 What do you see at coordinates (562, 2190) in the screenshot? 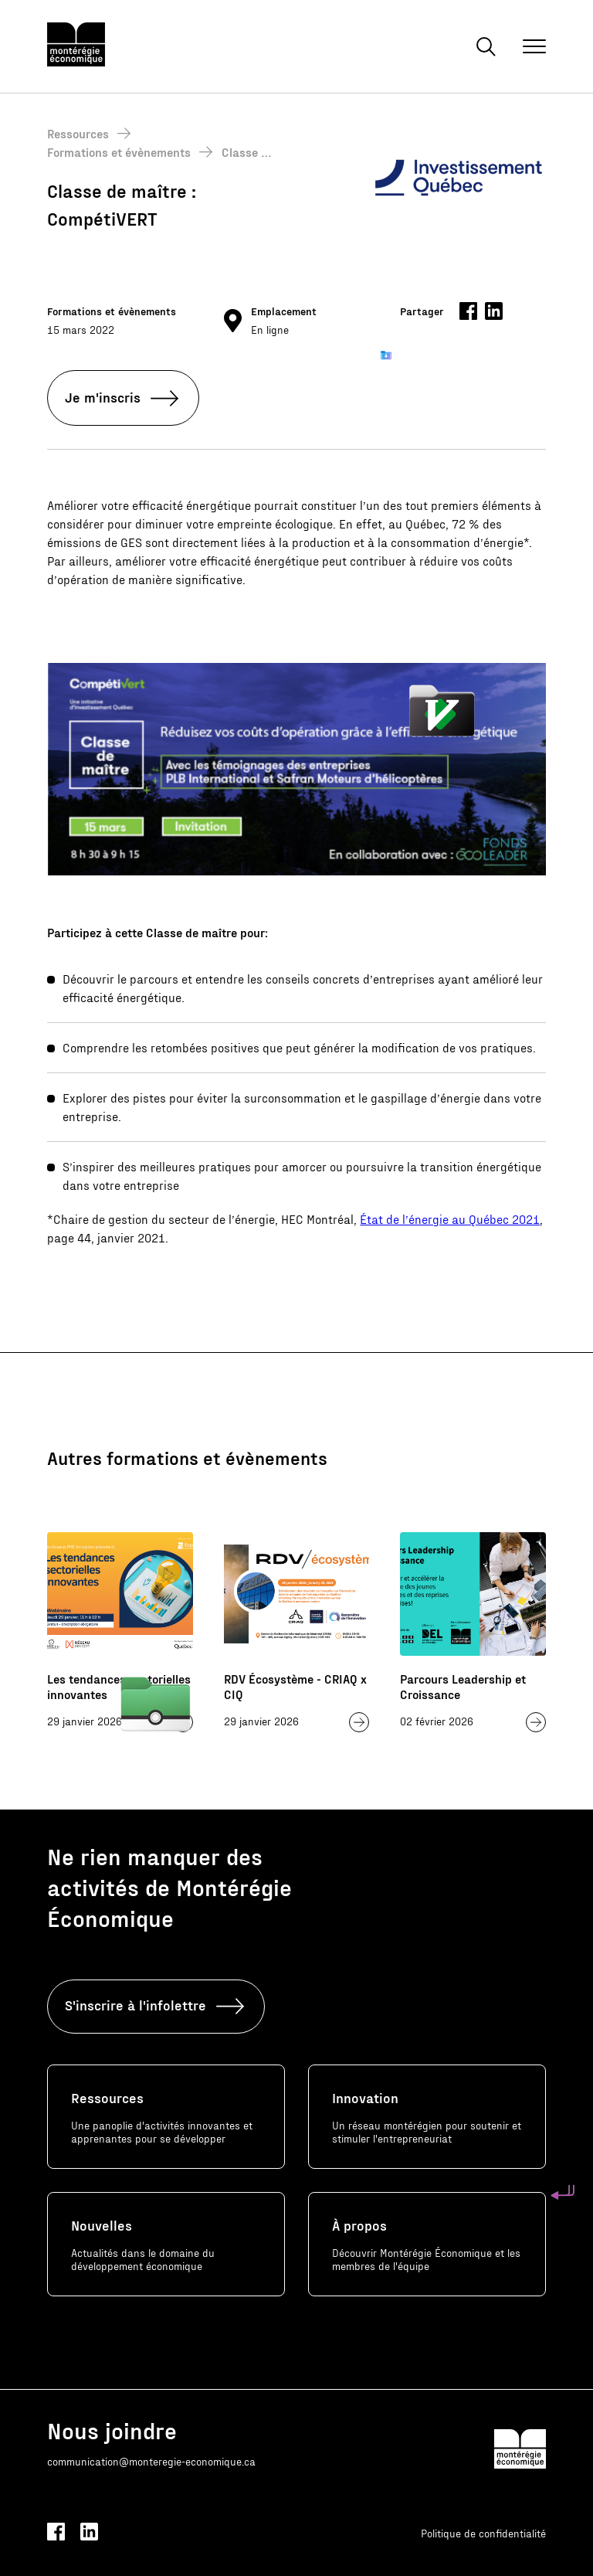
I see `reply all to an email message` at bounding box center [562, 2190].